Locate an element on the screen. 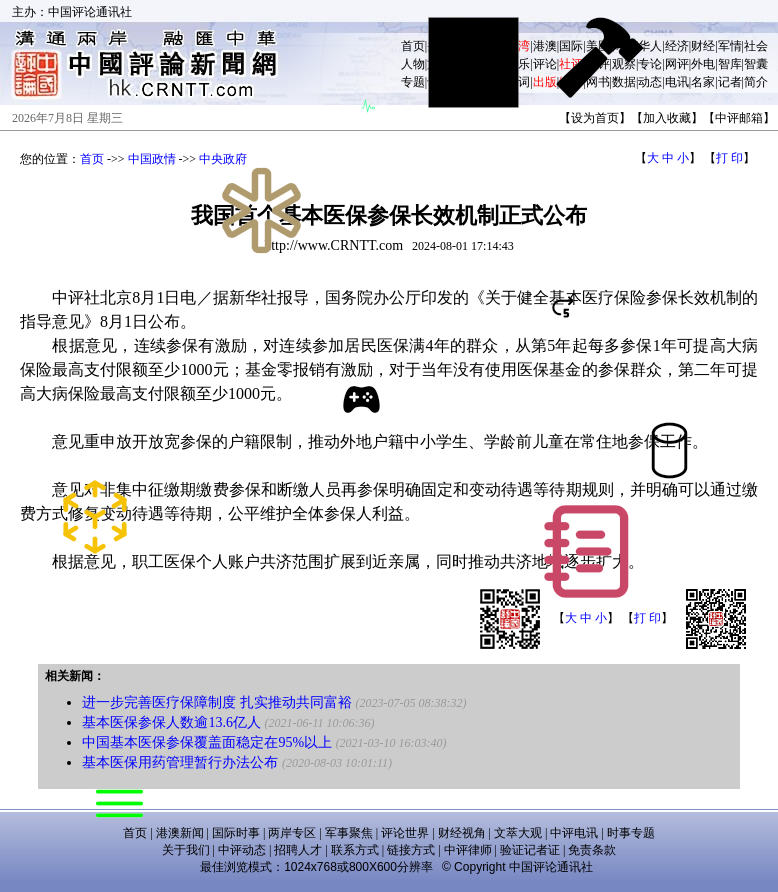  access apple AR features or settings is located at coordinates (95, 517).